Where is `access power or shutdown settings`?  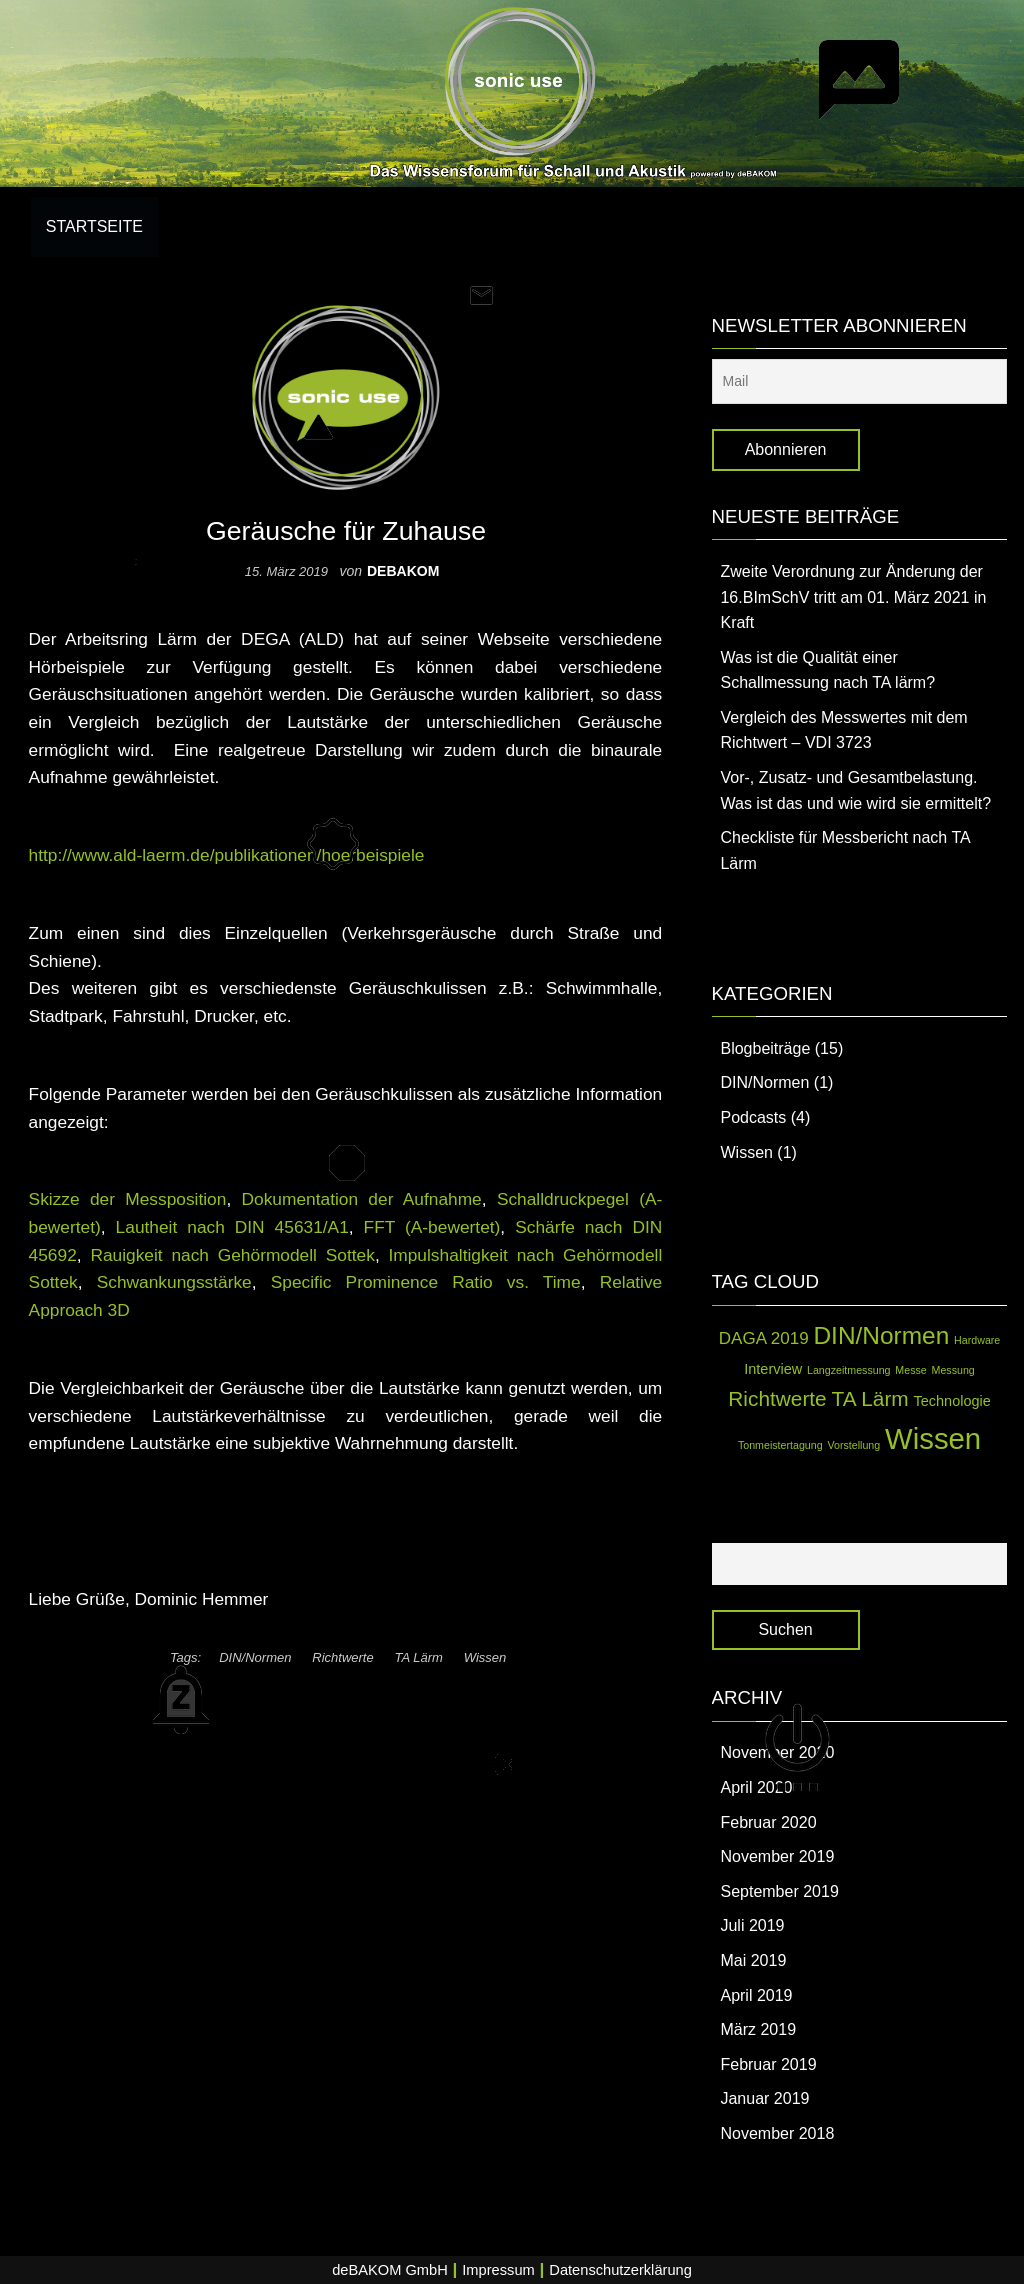
access power or shutdown settings is located at coordinates (797, 1743).